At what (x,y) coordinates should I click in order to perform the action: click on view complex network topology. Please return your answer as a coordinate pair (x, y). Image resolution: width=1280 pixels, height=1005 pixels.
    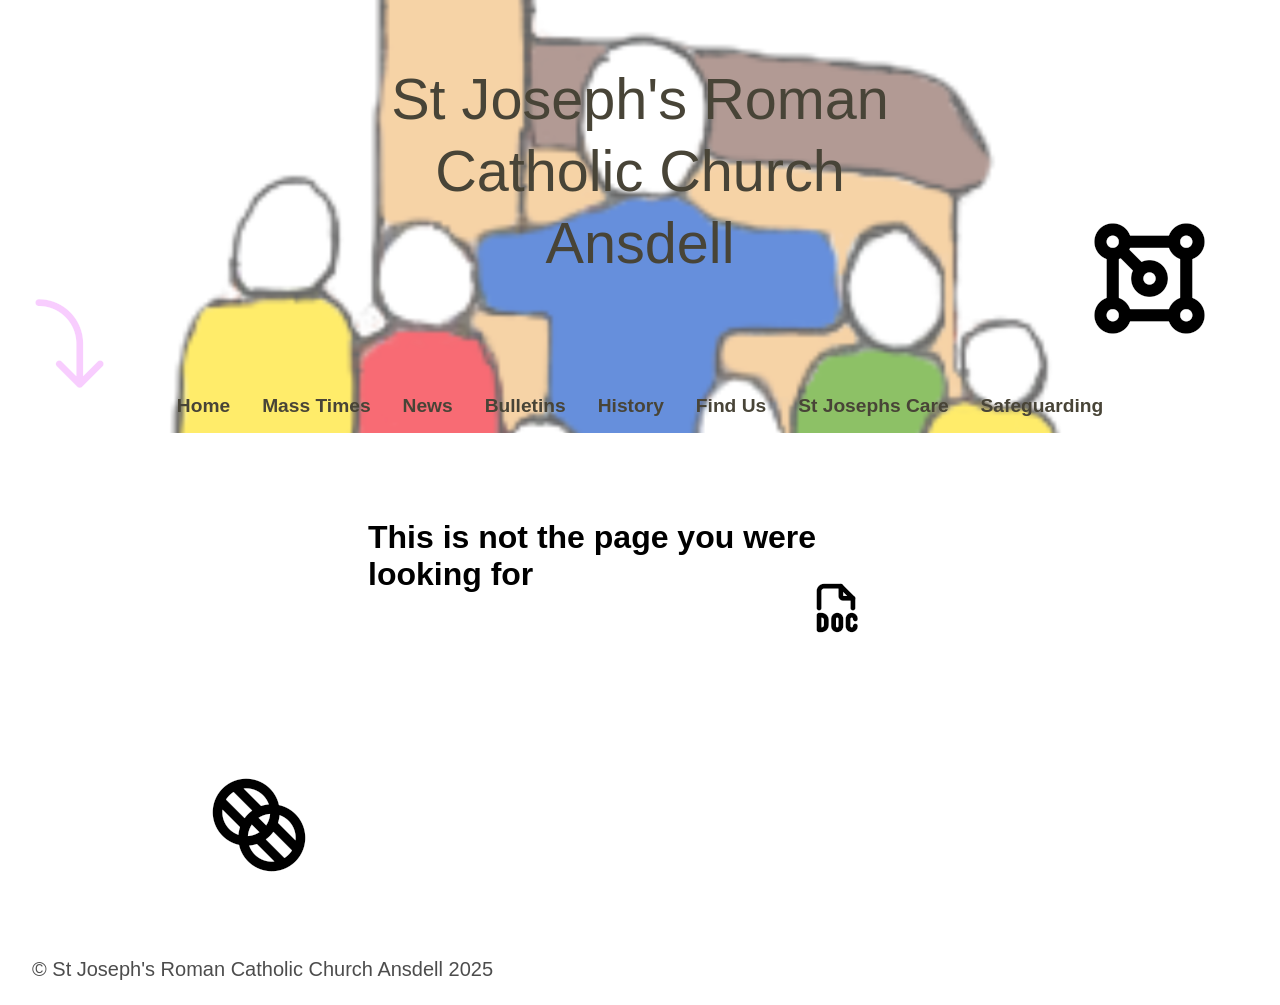
    Looking at the image, I should click on (1149, 278).